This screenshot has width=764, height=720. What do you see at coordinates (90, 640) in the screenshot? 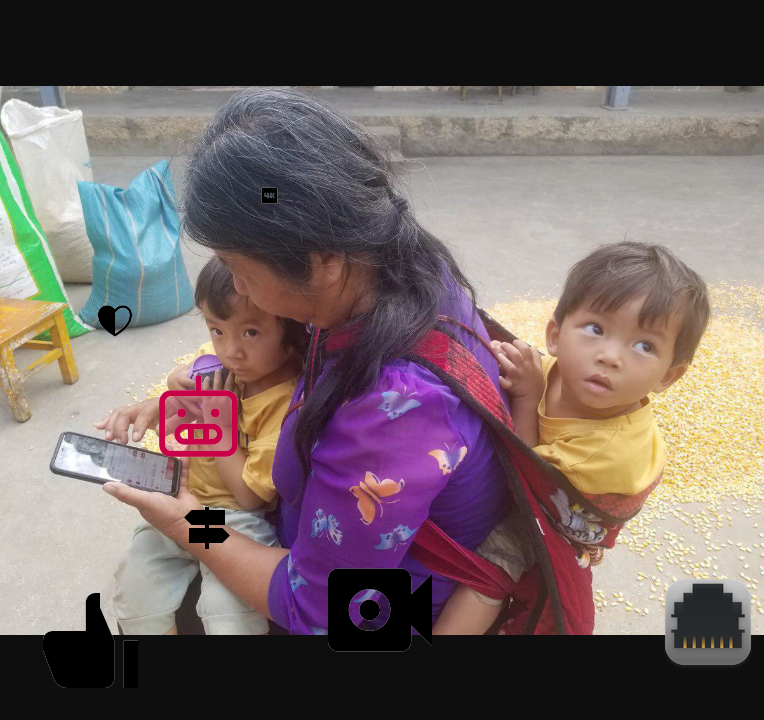
I see `like or approve this content` at bounding box center [90, 640].